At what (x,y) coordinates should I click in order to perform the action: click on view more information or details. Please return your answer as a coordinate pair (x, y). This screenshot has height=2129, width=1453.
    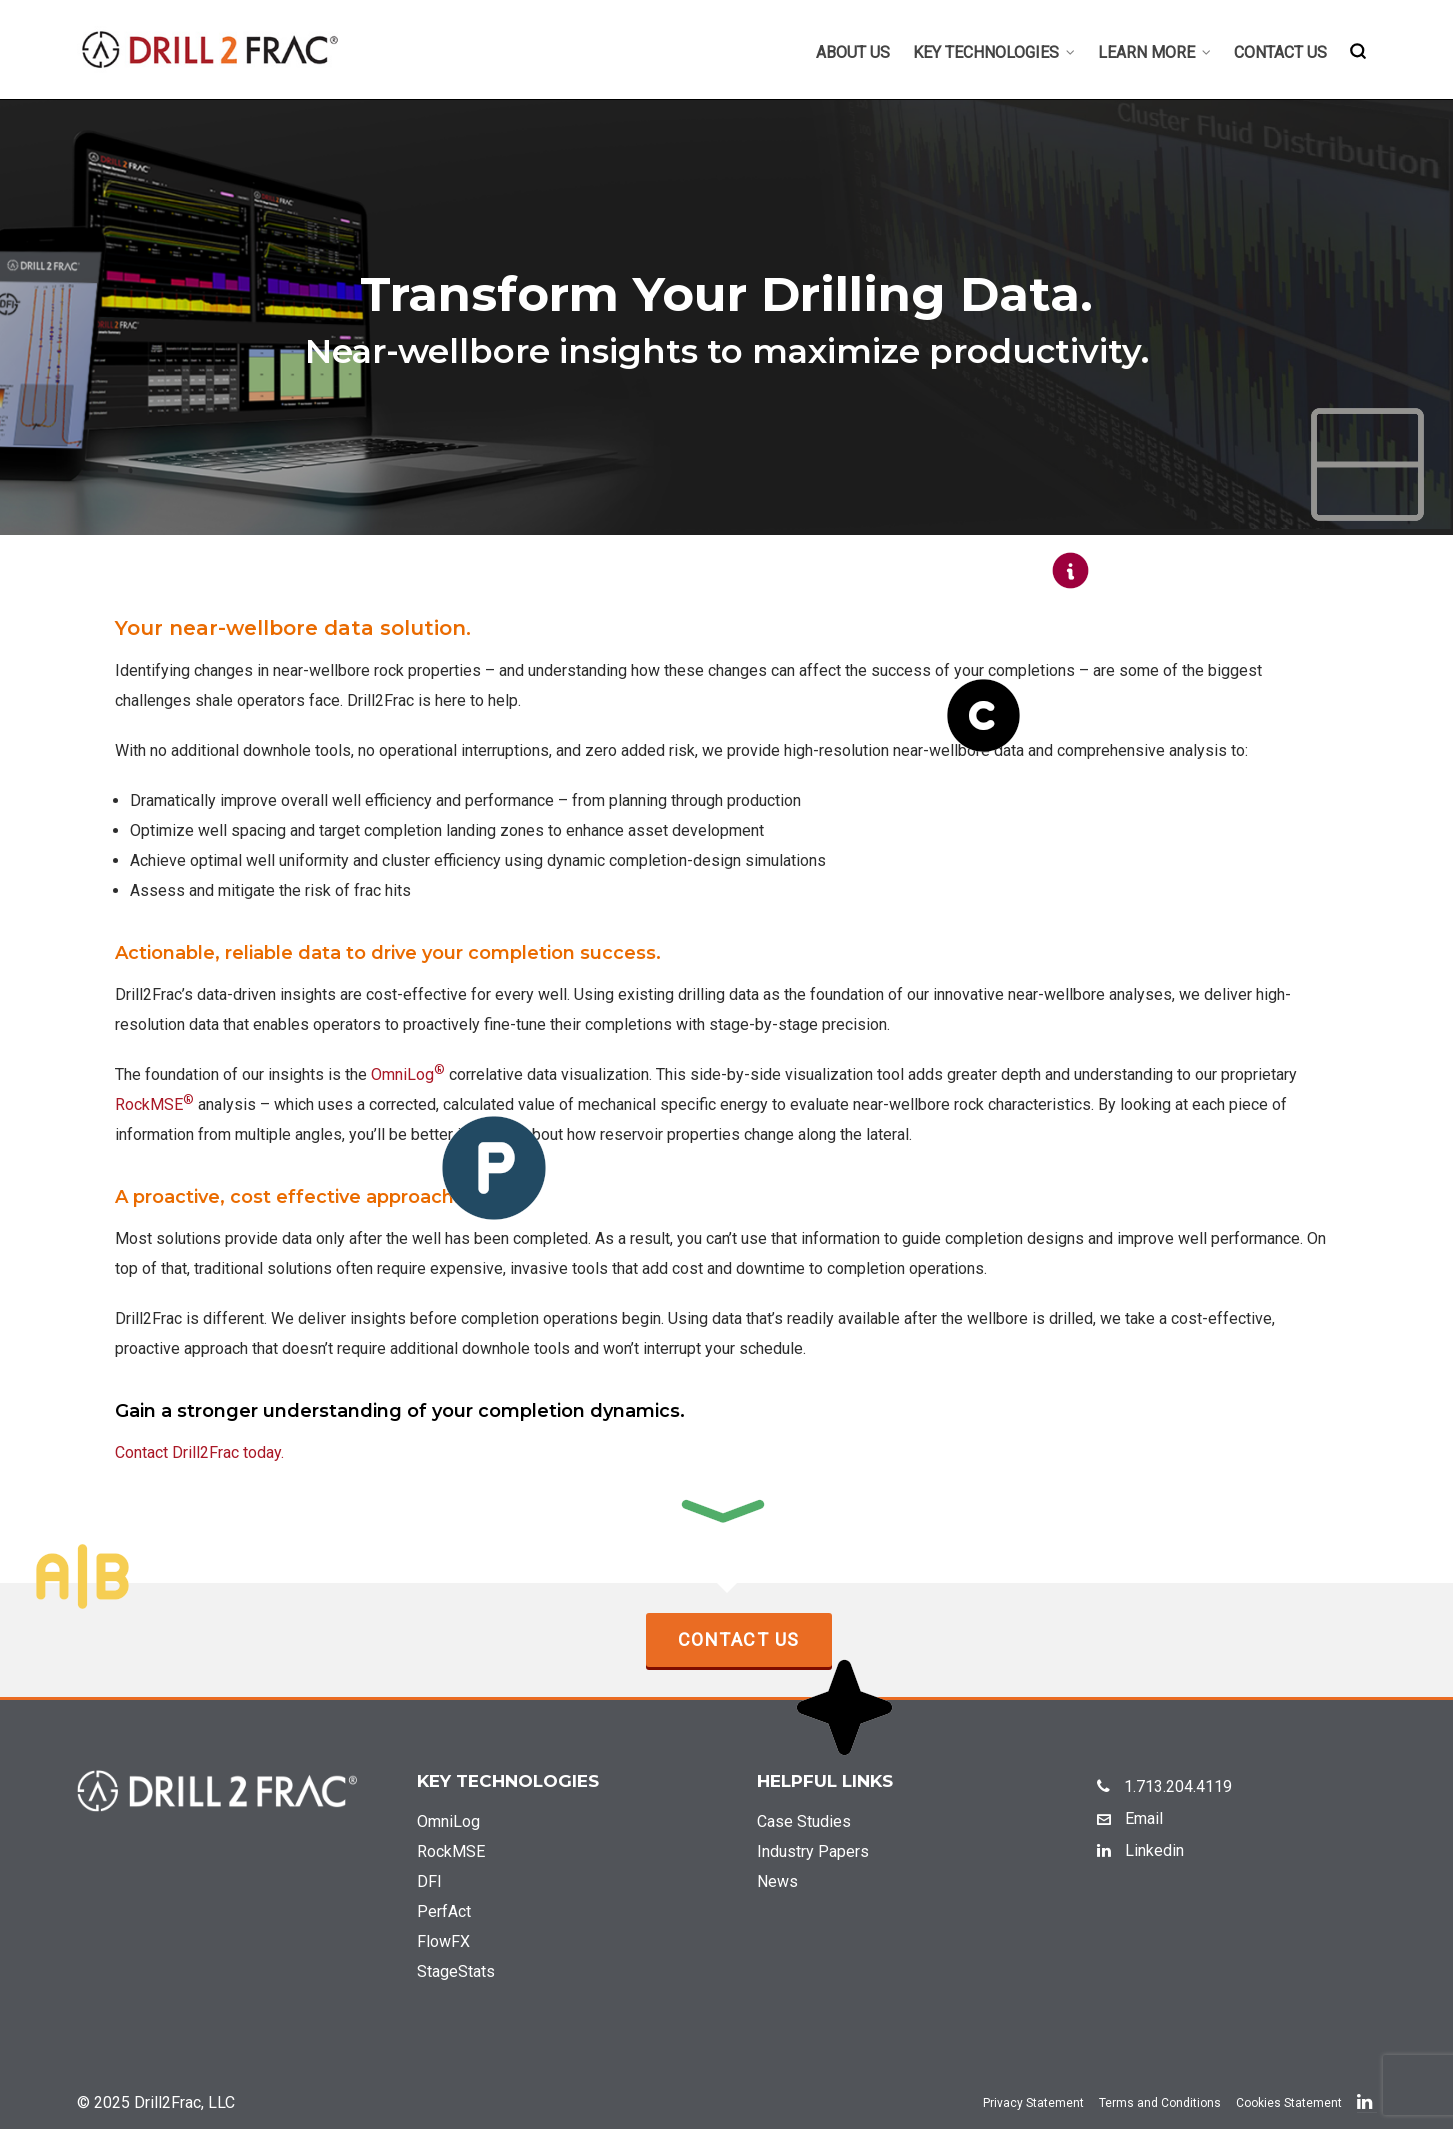
    Looking at the image, I should click on (1070, 570).